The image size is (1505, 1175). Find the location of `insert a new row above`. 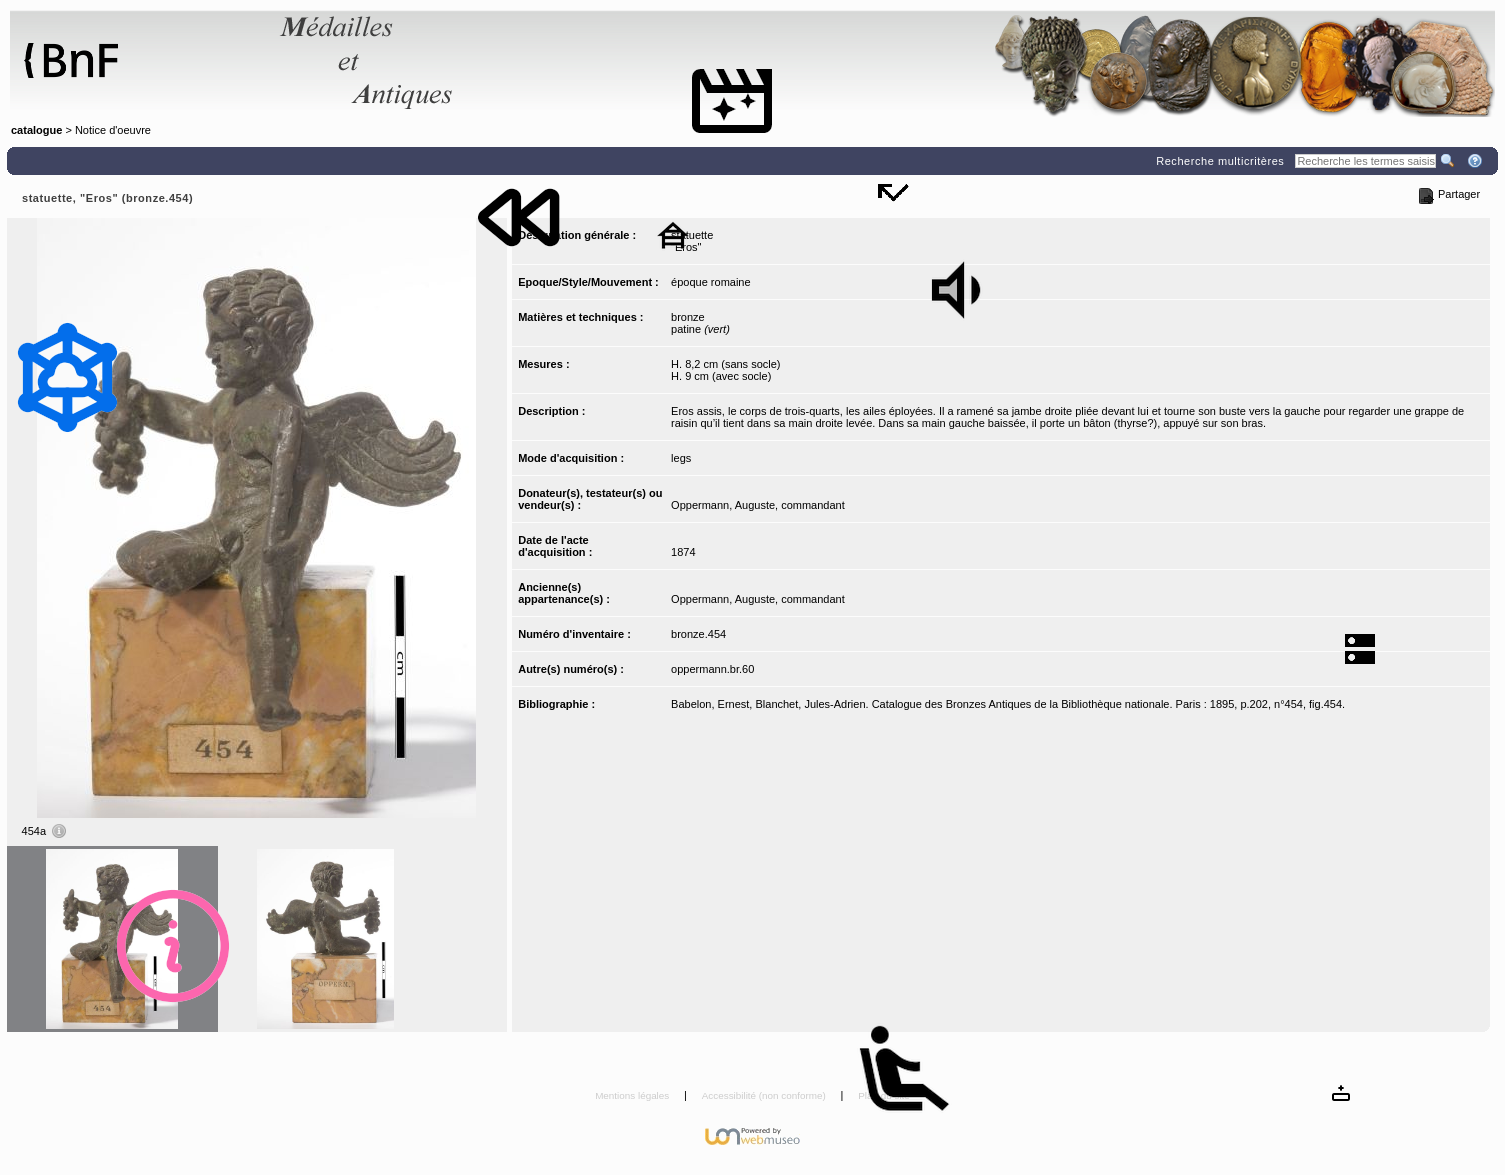

insert a new row above is located at coordinates (1341, 1093).